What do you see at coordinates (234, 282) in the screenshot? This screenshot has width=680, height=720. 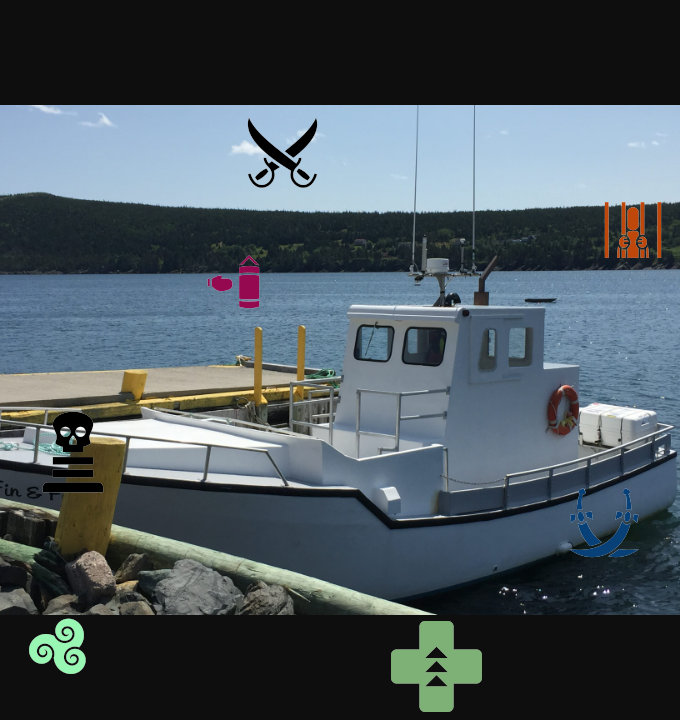 I see `access boxing or combat training features` at bounding box center [234, 282].